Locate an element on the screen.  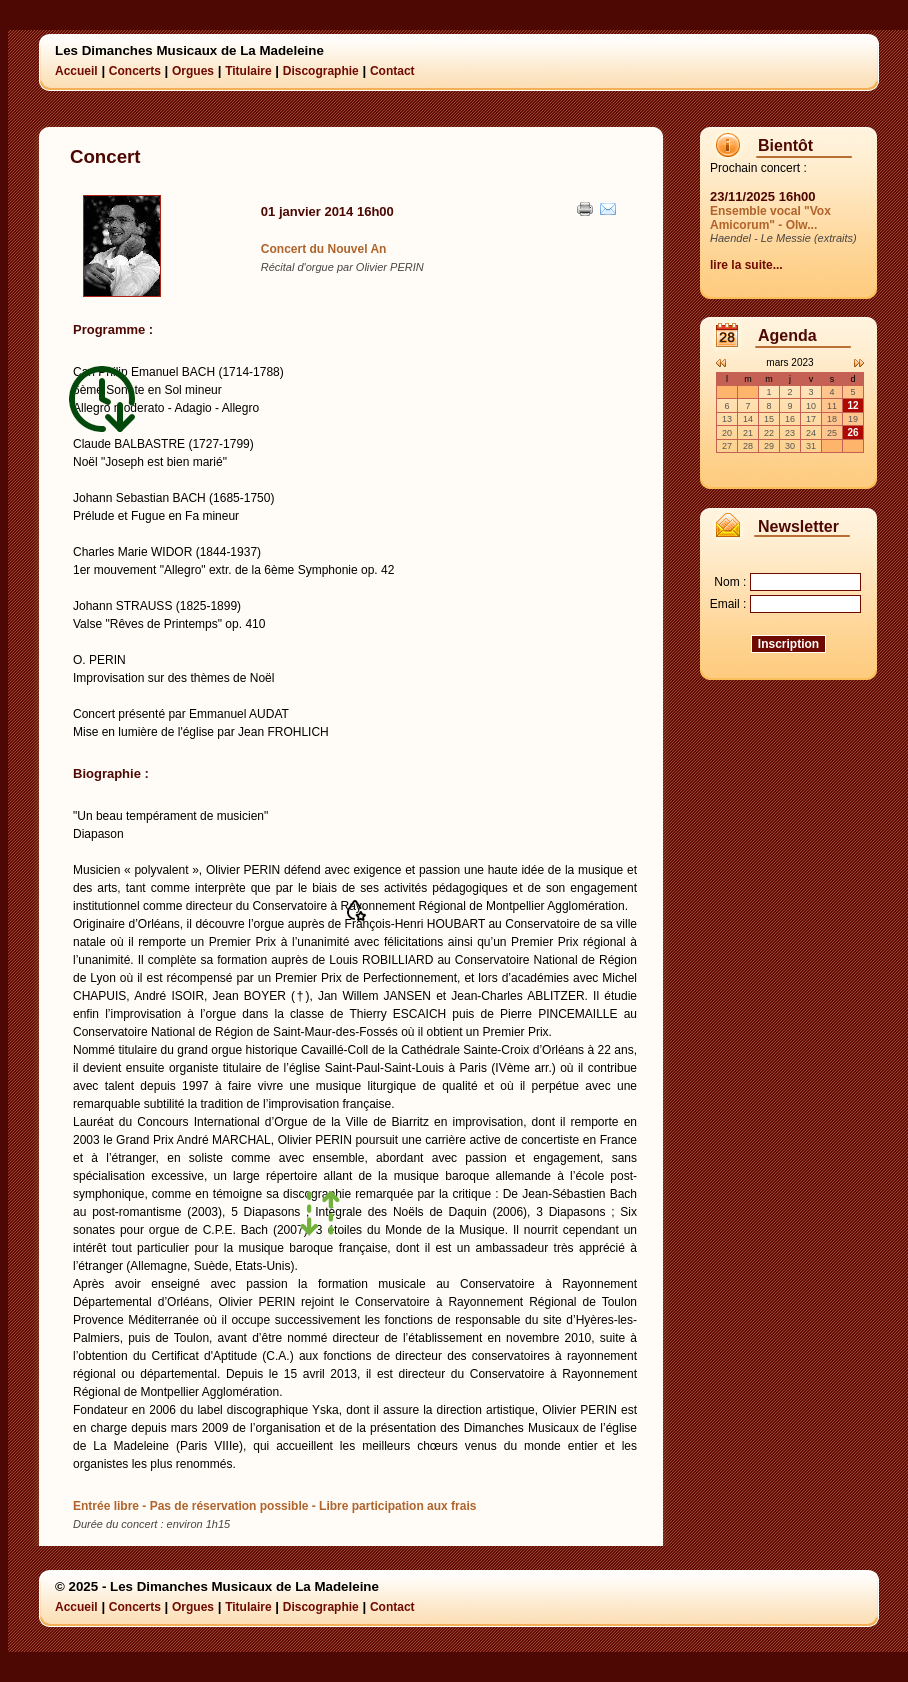
mark a water or hydration entry as favorite is located at coordinates (355, 910).